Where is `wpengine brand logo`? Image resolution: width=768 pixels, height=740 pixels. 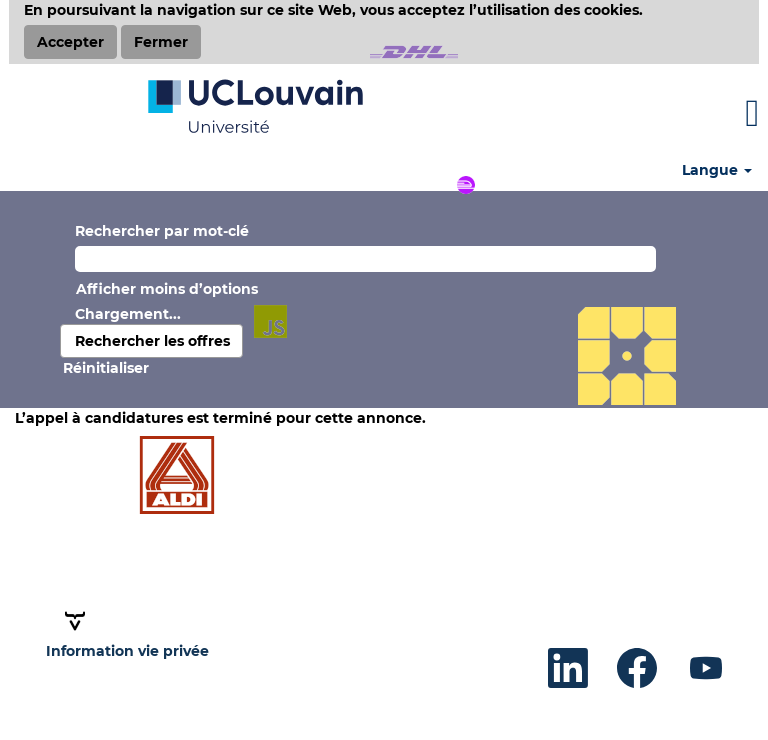 wpengine brand logo is located at coordinates (627, 356).